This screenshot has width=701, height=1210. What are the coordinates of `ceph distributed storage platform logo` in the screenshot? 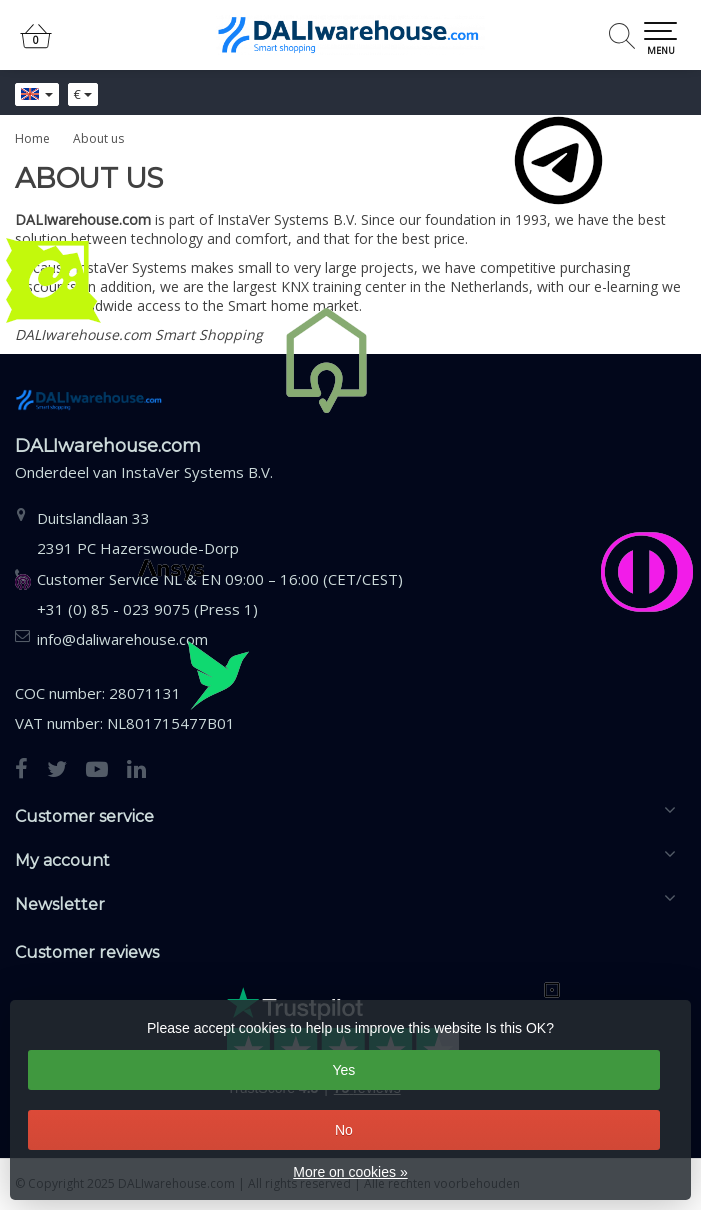 It's located at (23, 582).